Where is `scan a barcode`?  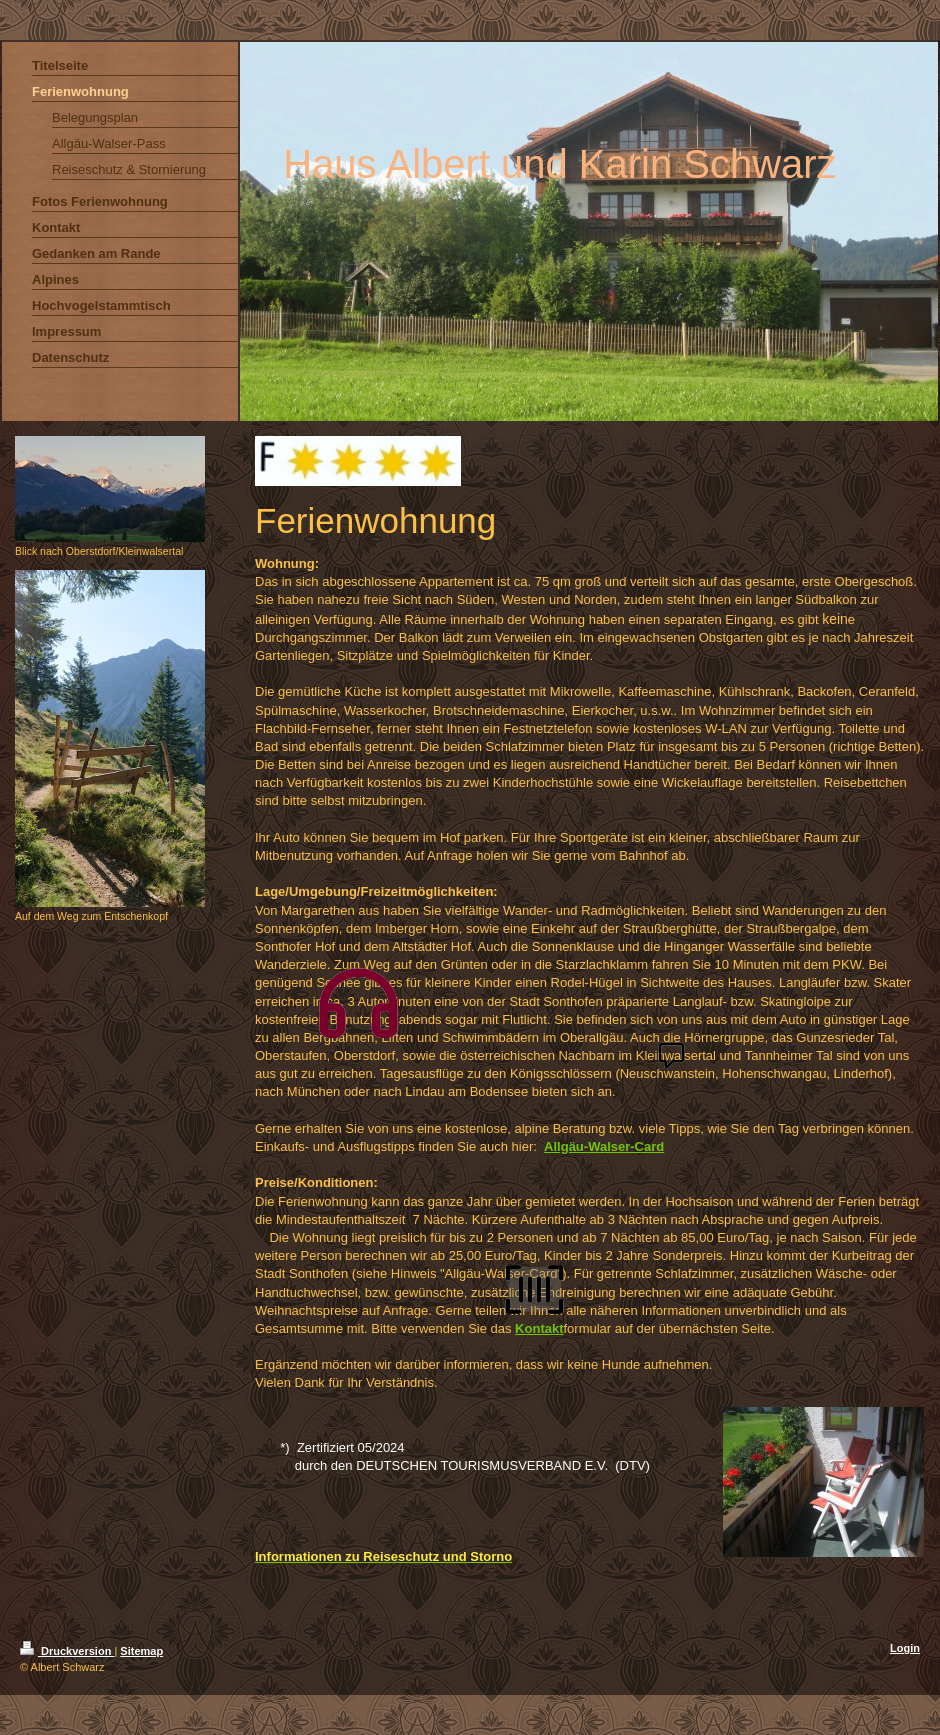
scan a barcode is located at coordinates (534, 1289).